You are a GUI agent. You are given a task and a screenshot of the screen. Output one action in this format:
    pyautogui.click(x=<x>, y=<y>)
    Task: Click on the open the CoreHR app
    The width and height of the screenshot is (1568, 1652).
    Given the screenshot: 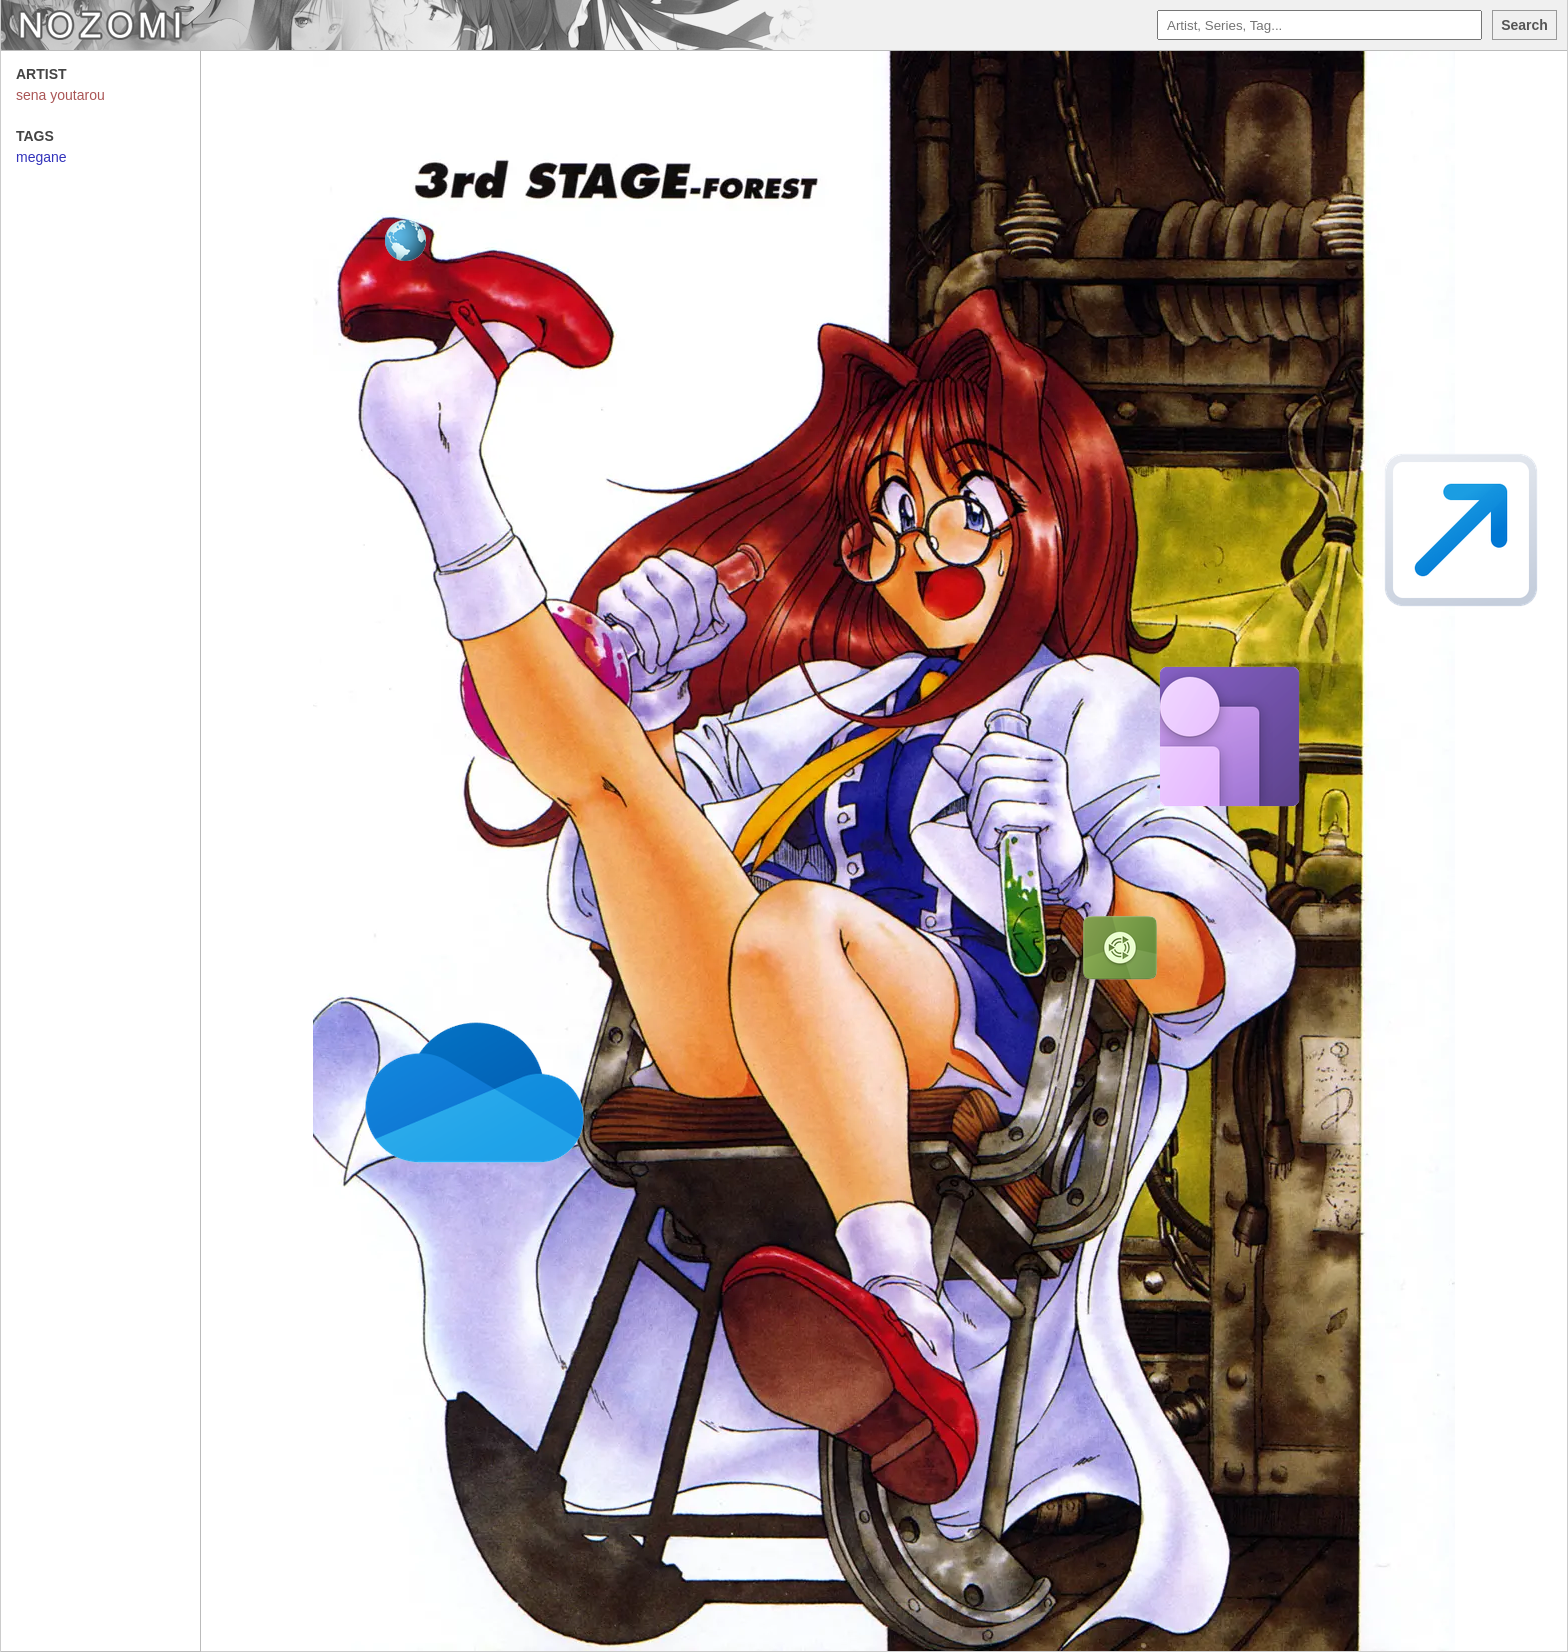 What is the action you would take?
    pyautogui.click(x=1229, y=736)
    